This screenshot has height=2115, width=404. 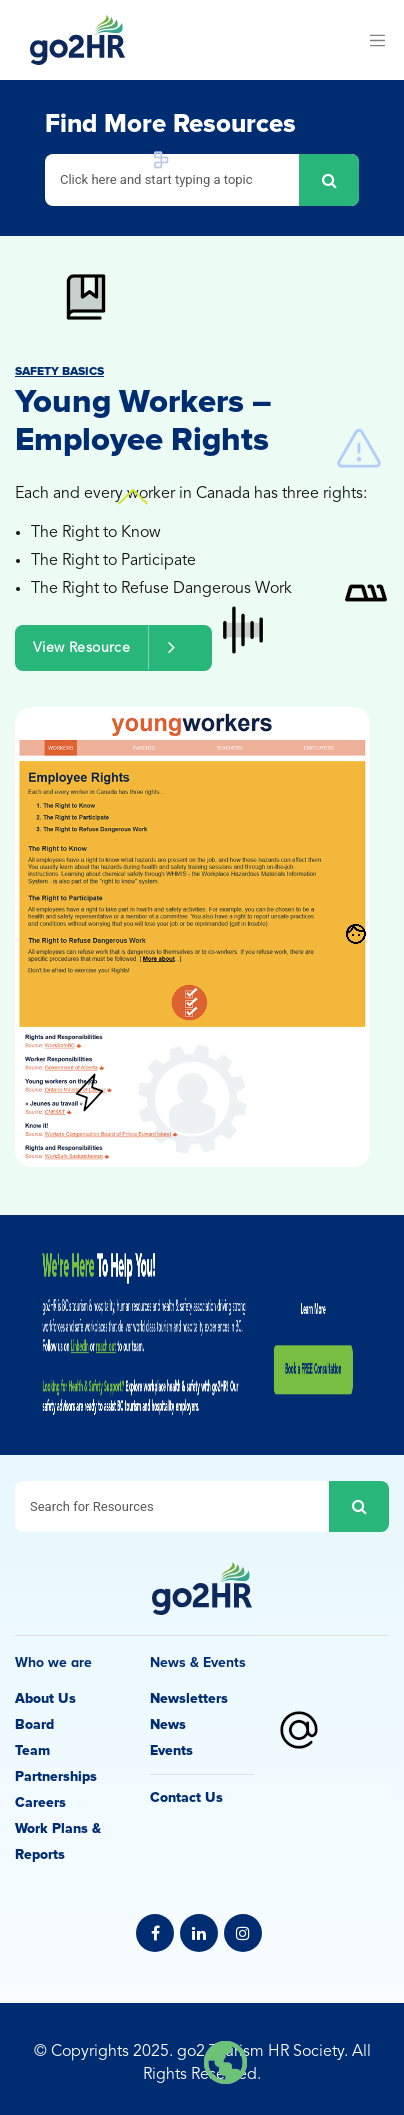 What do you see at coordinates (299, 1730) in the screenshot?
I see `mention a user or tag someone` at bounding box center [299, 1730].